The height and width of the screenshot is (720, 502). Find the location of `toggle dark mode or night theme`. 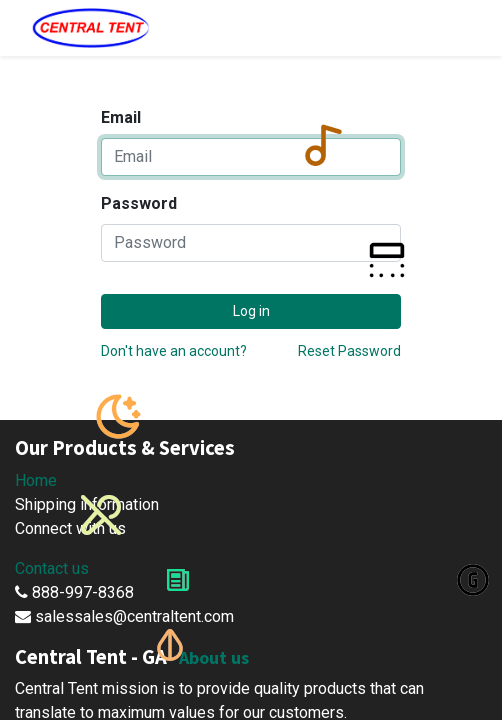

toggle dark mode or night theme is located at coordinates (118, 416).